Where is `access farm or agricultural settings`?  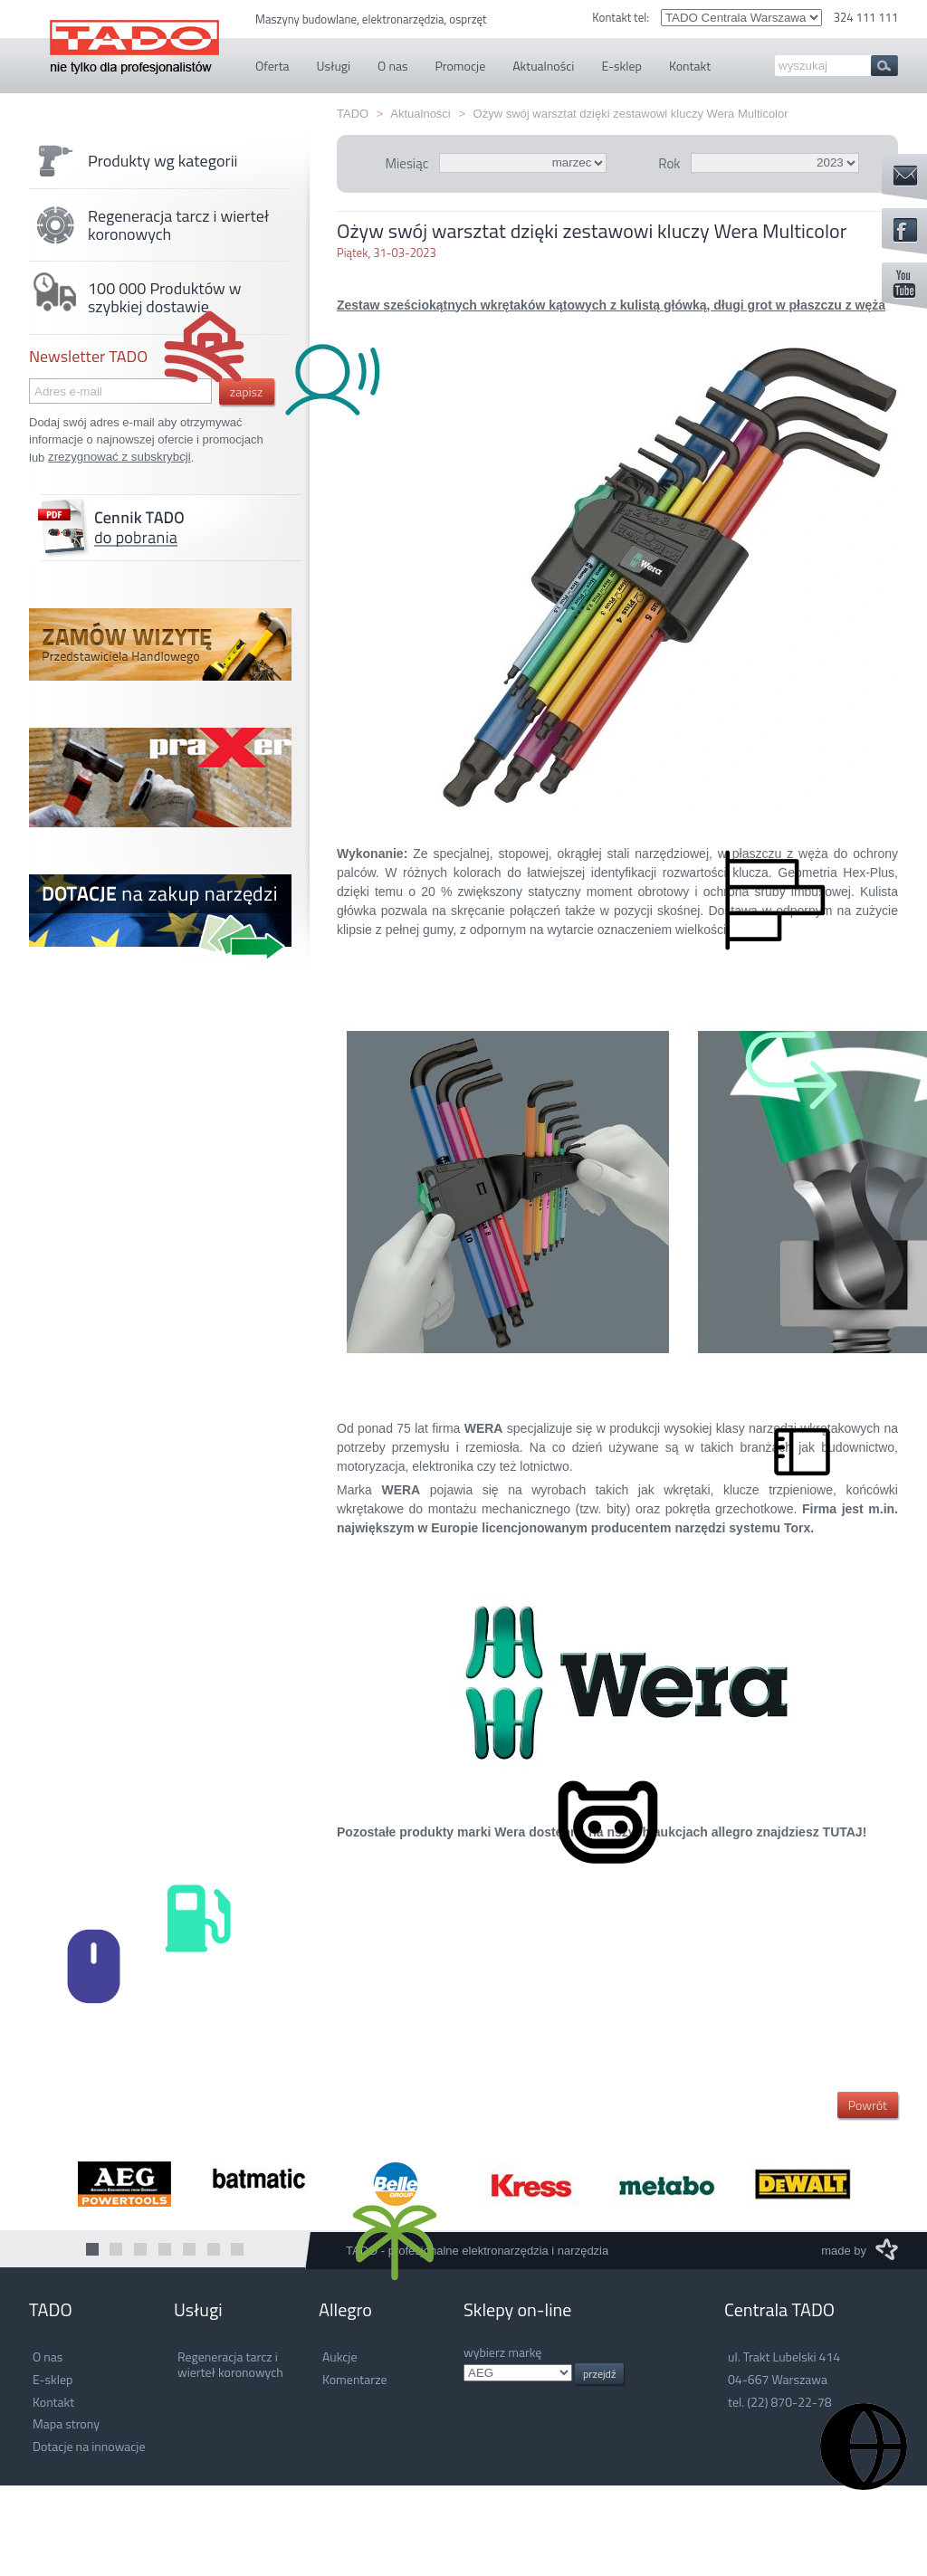 access farm or agricultural settings is located at coordinates (204, 348).